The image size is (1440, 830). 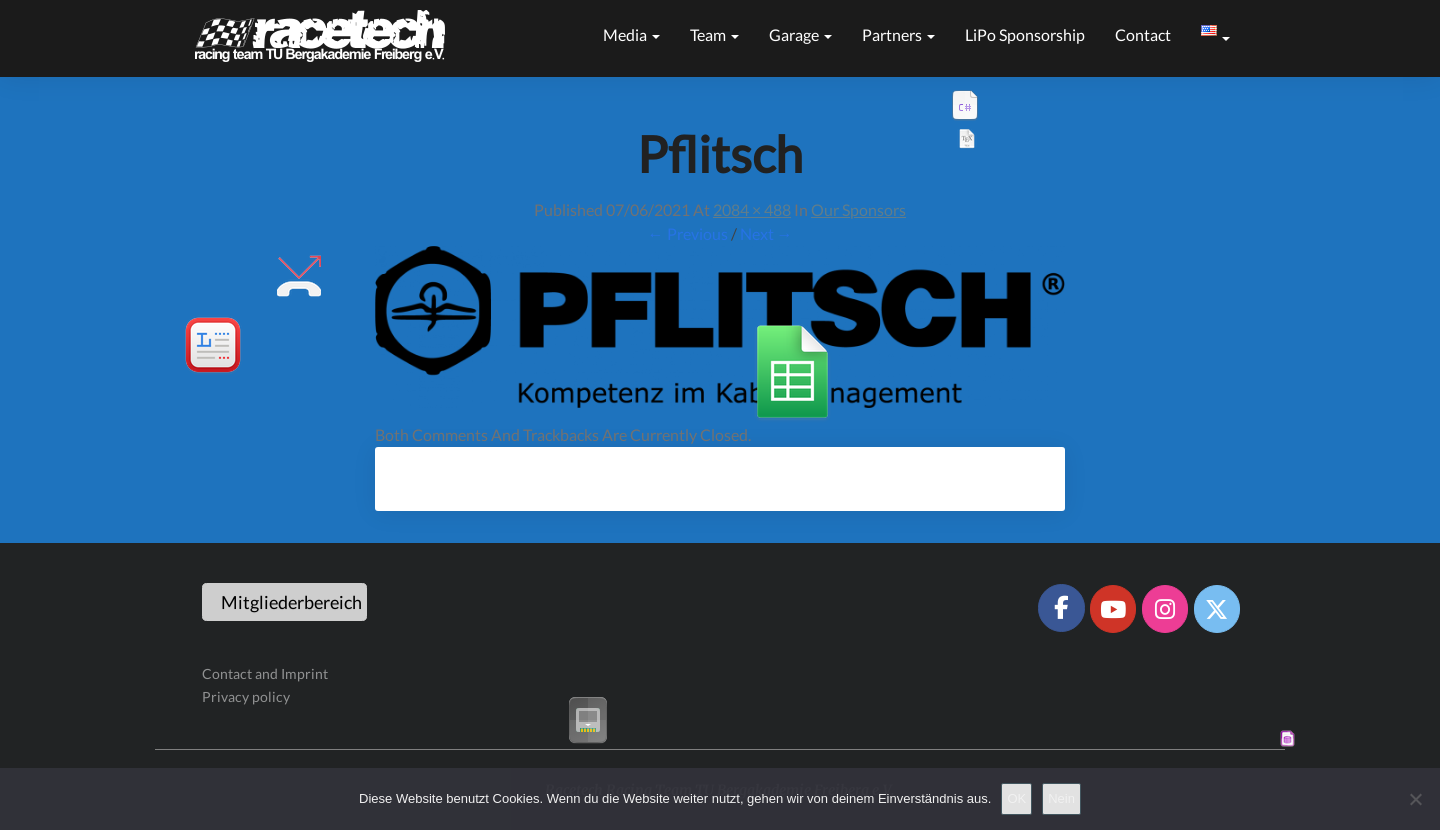 What do you see at coordinates (967, 139) in the screenshot?
I see `open a LaTeX document file` at bounding box center [967, 139].